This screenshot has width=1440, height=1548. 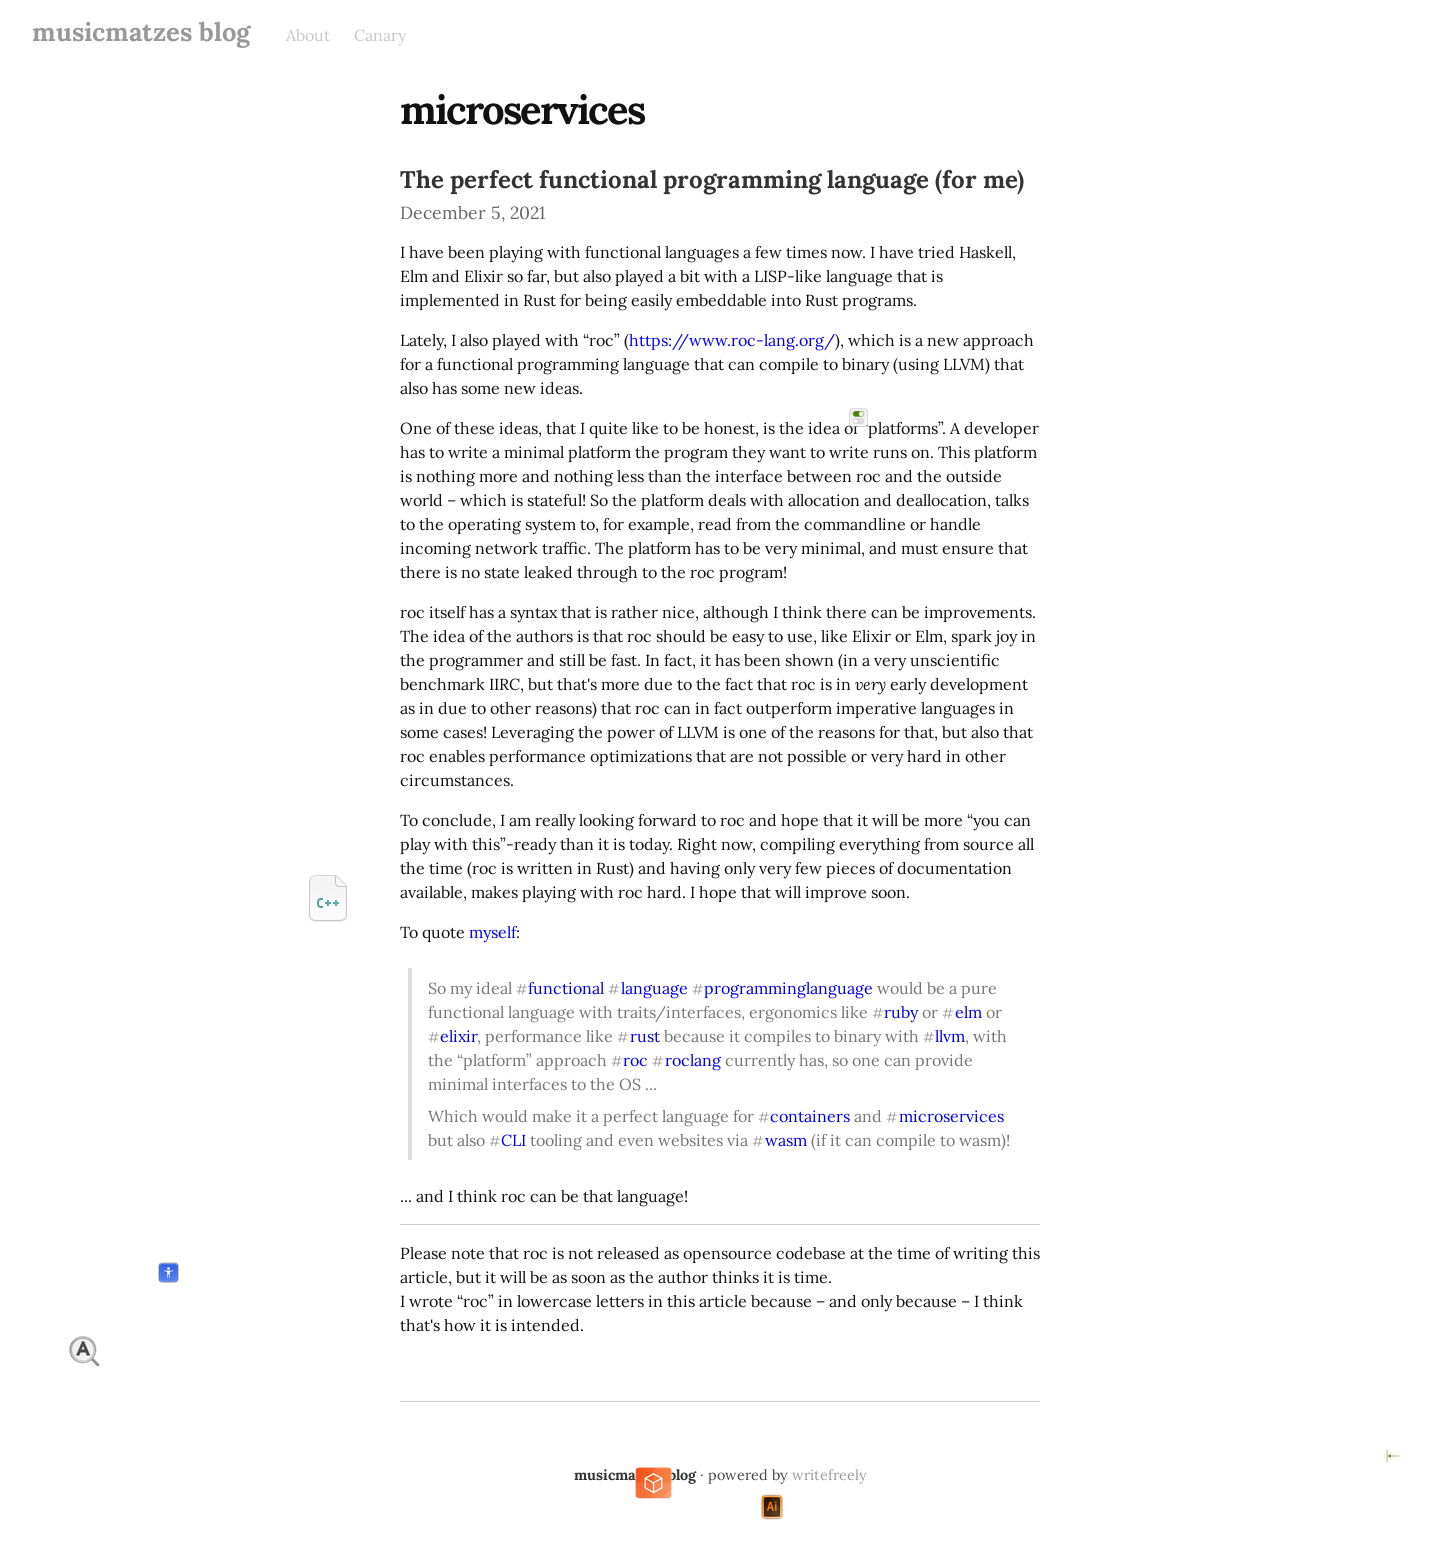 I want to click on search within file contents, so click(x=84, y=1351).